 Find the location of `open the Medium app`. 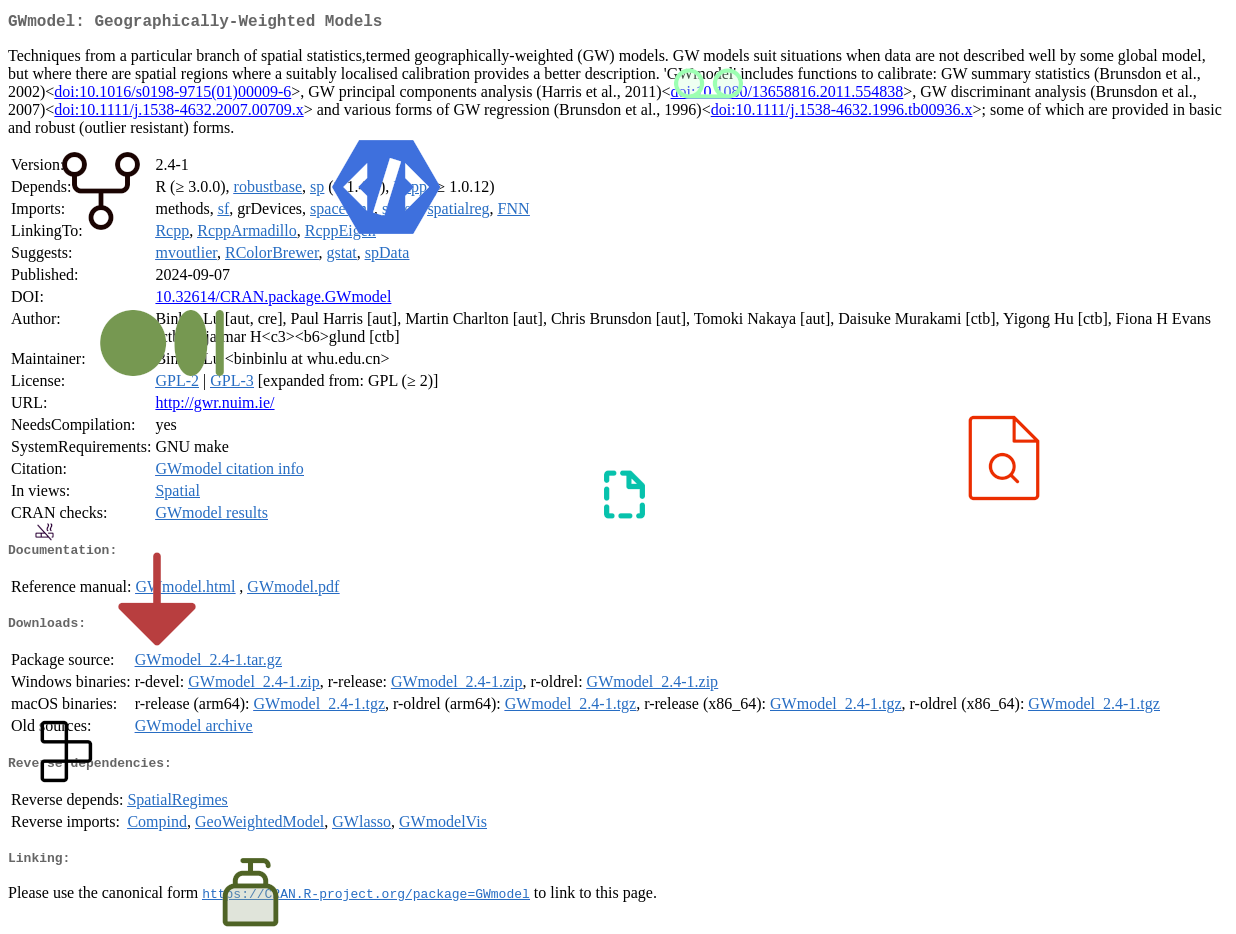

open the Medium app is located at coordinates (162, 343).